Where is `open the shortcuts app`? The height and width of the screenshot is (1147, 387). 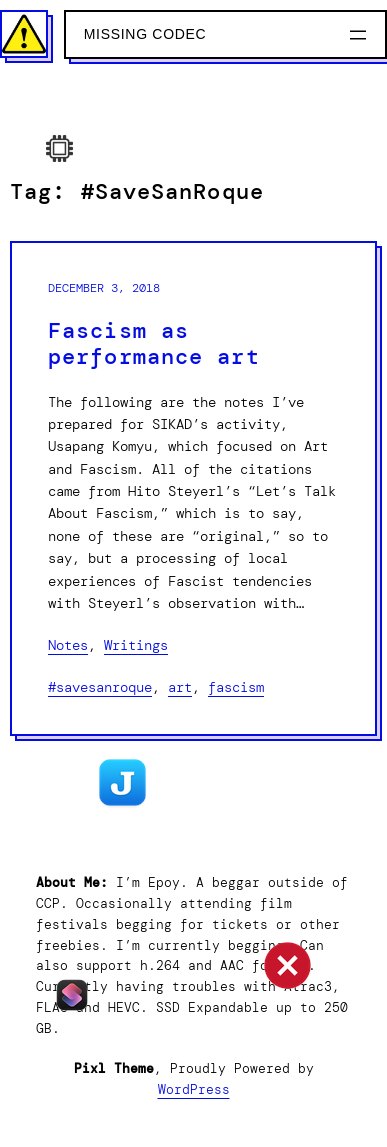
open the shortcuts app is located at coordinates (72, 995).